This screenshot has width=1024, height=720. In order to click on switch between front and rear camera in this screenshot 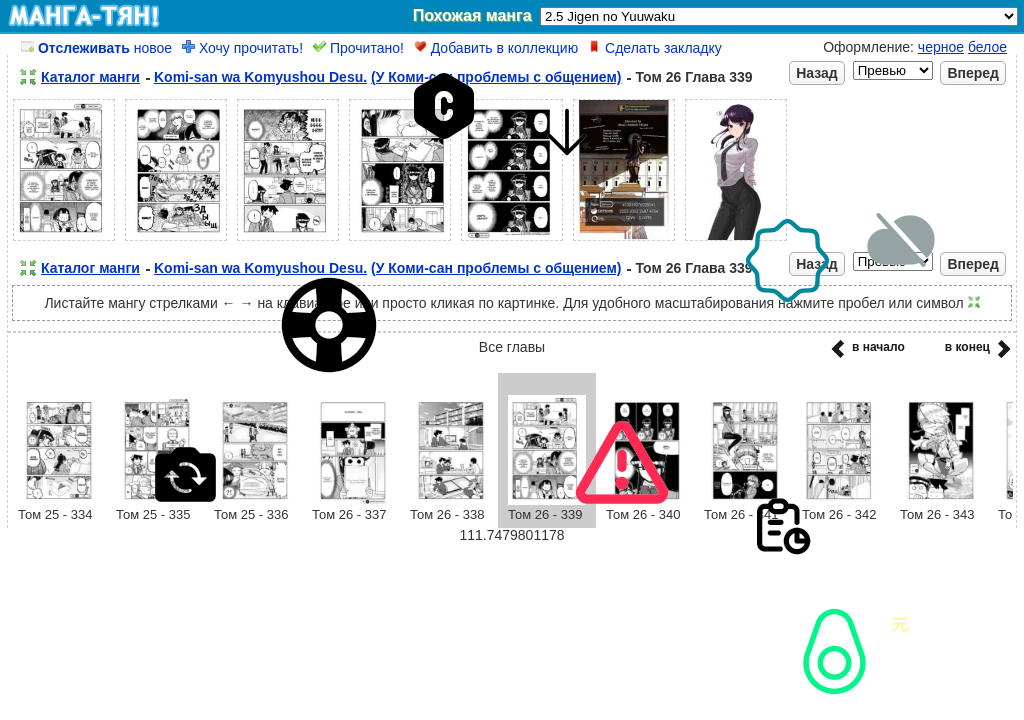, I will do `click(185, 474)`.